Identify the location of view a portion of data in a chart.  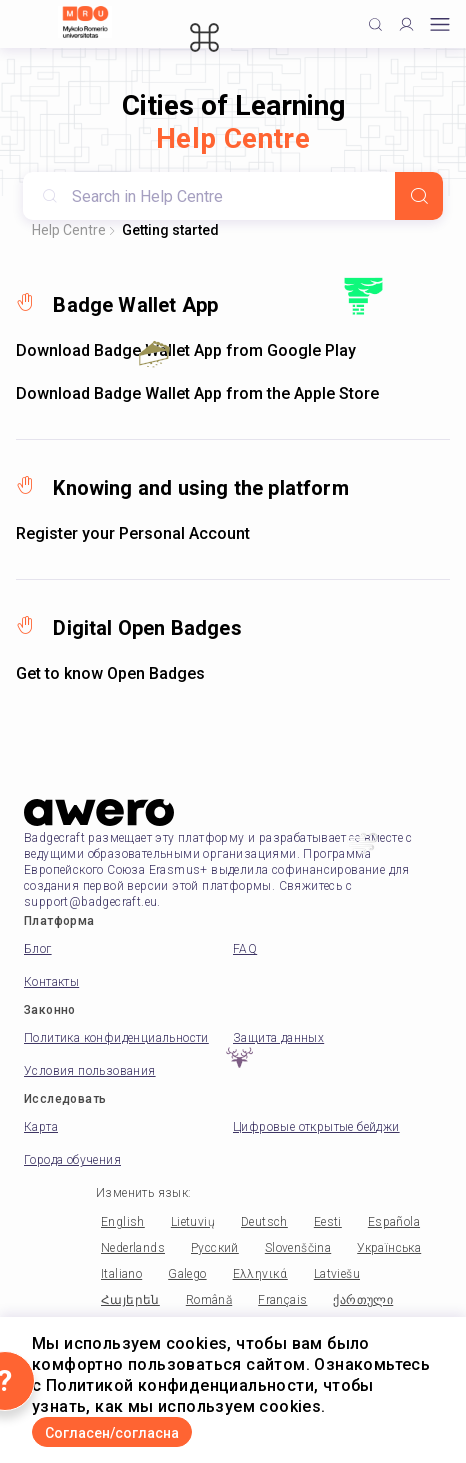
(154, 352).